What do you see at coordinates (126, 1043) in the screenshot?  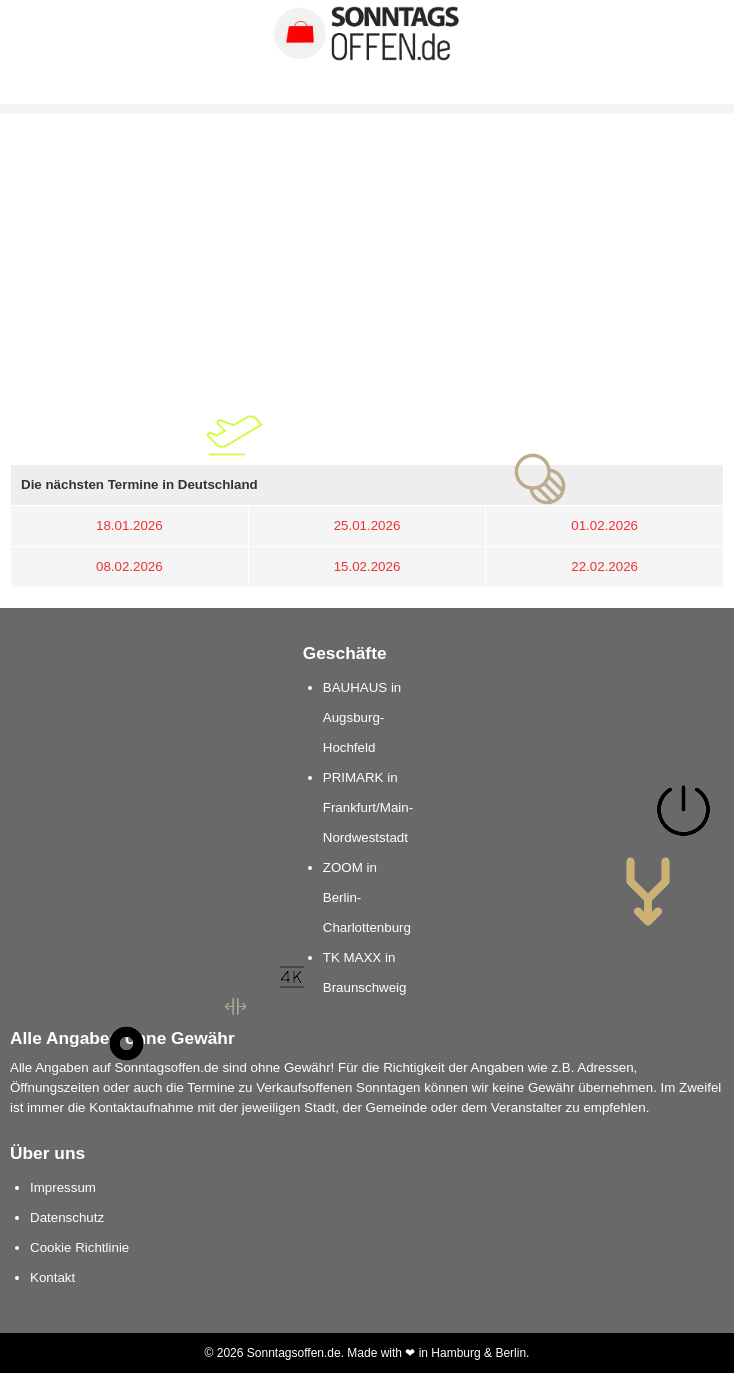 I see `indicates a selected radio button option` at bounding box center [126, 1043].